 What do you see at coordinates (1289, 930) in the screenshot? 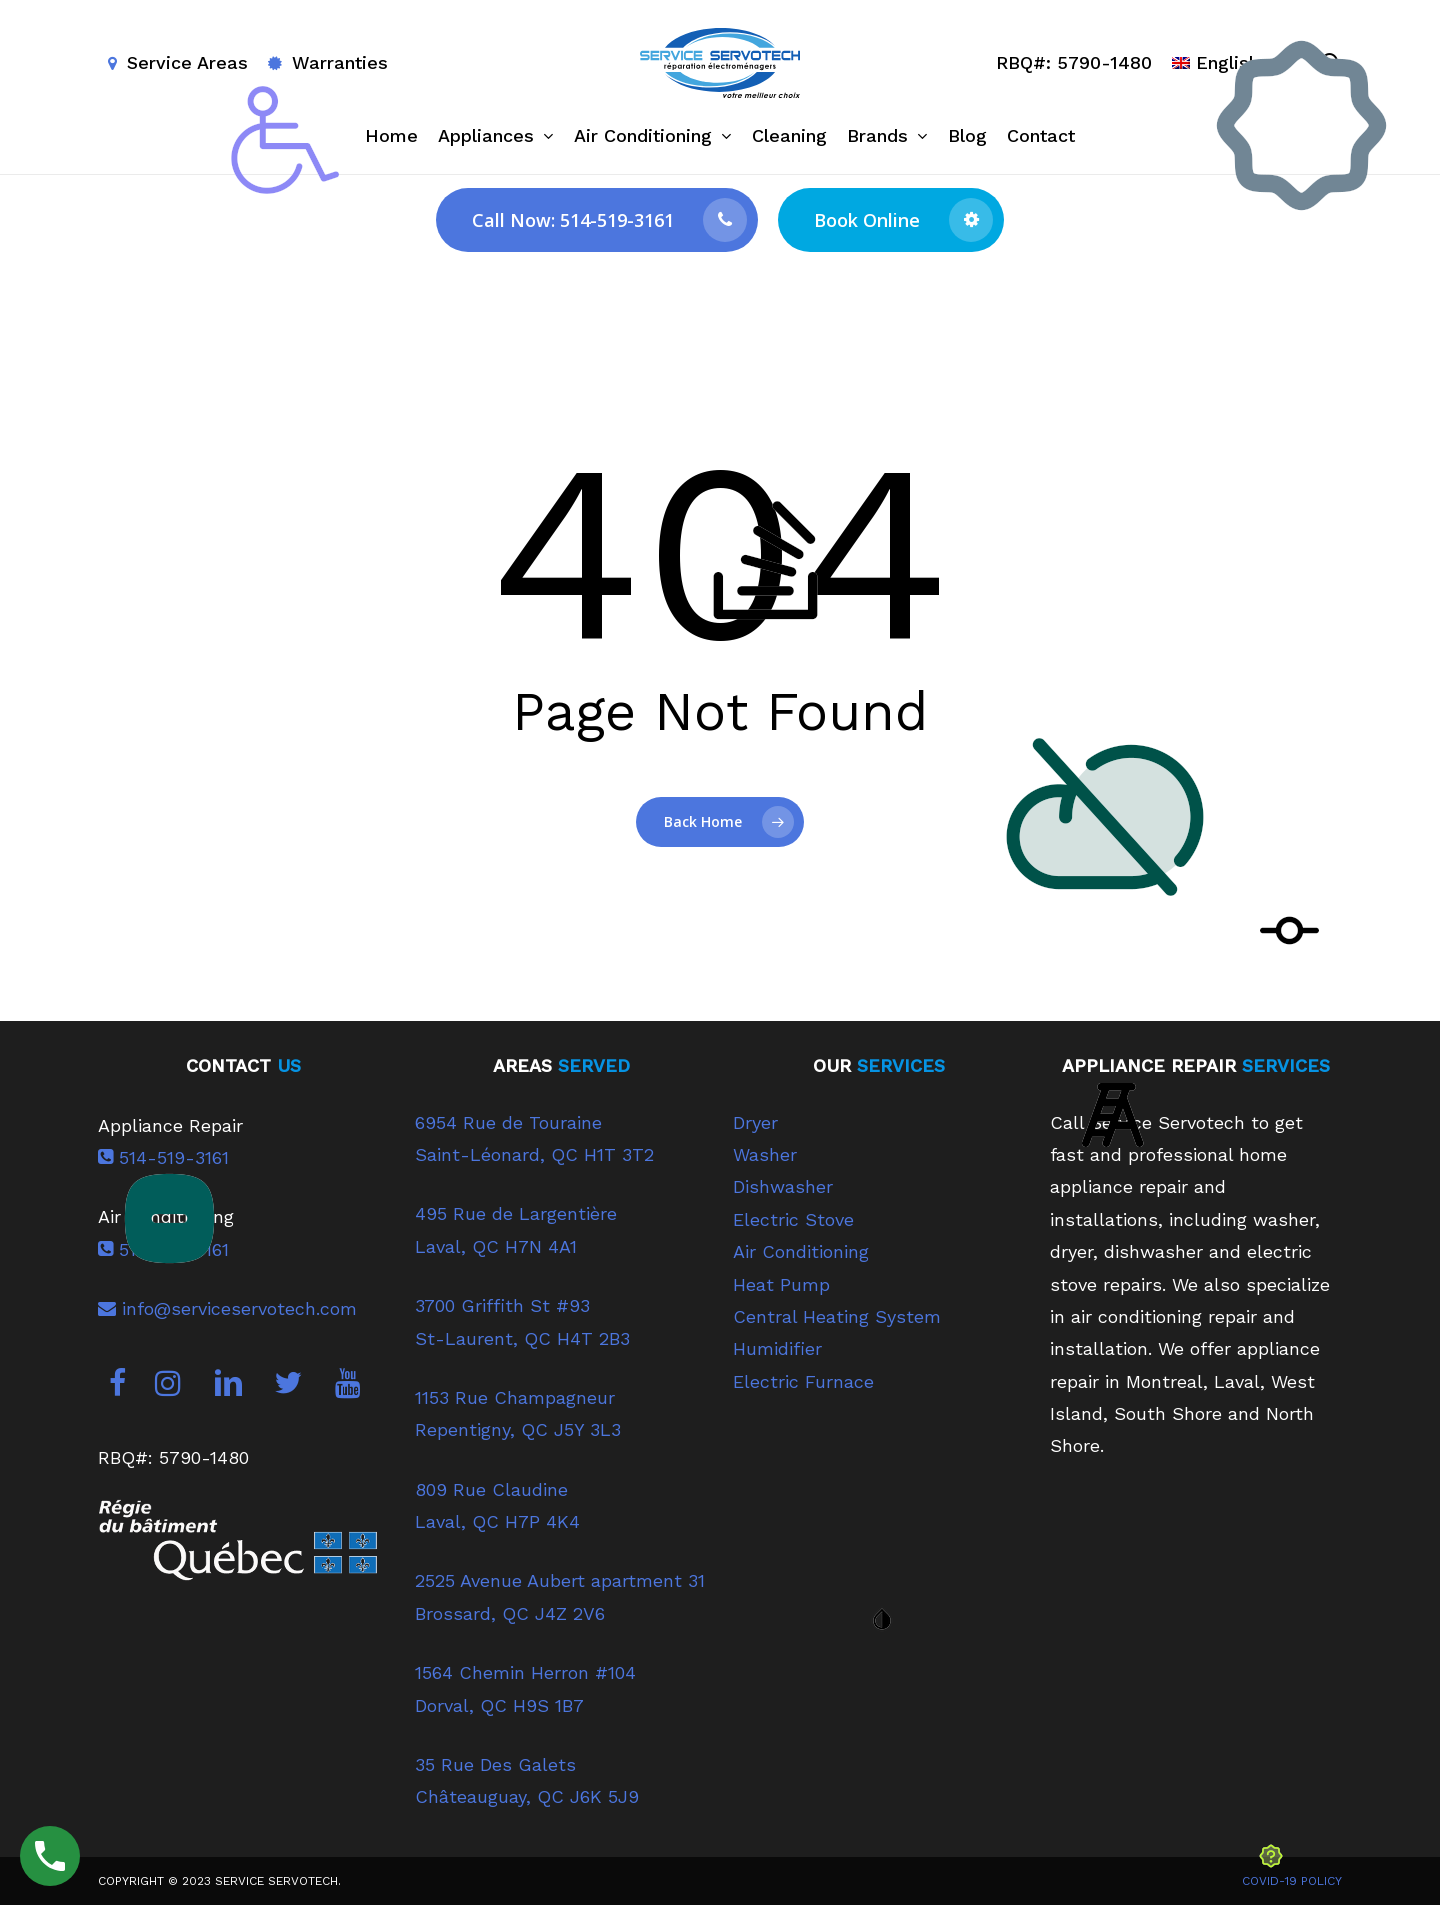
I see `view commit history` at bounding box center [1289, 930].